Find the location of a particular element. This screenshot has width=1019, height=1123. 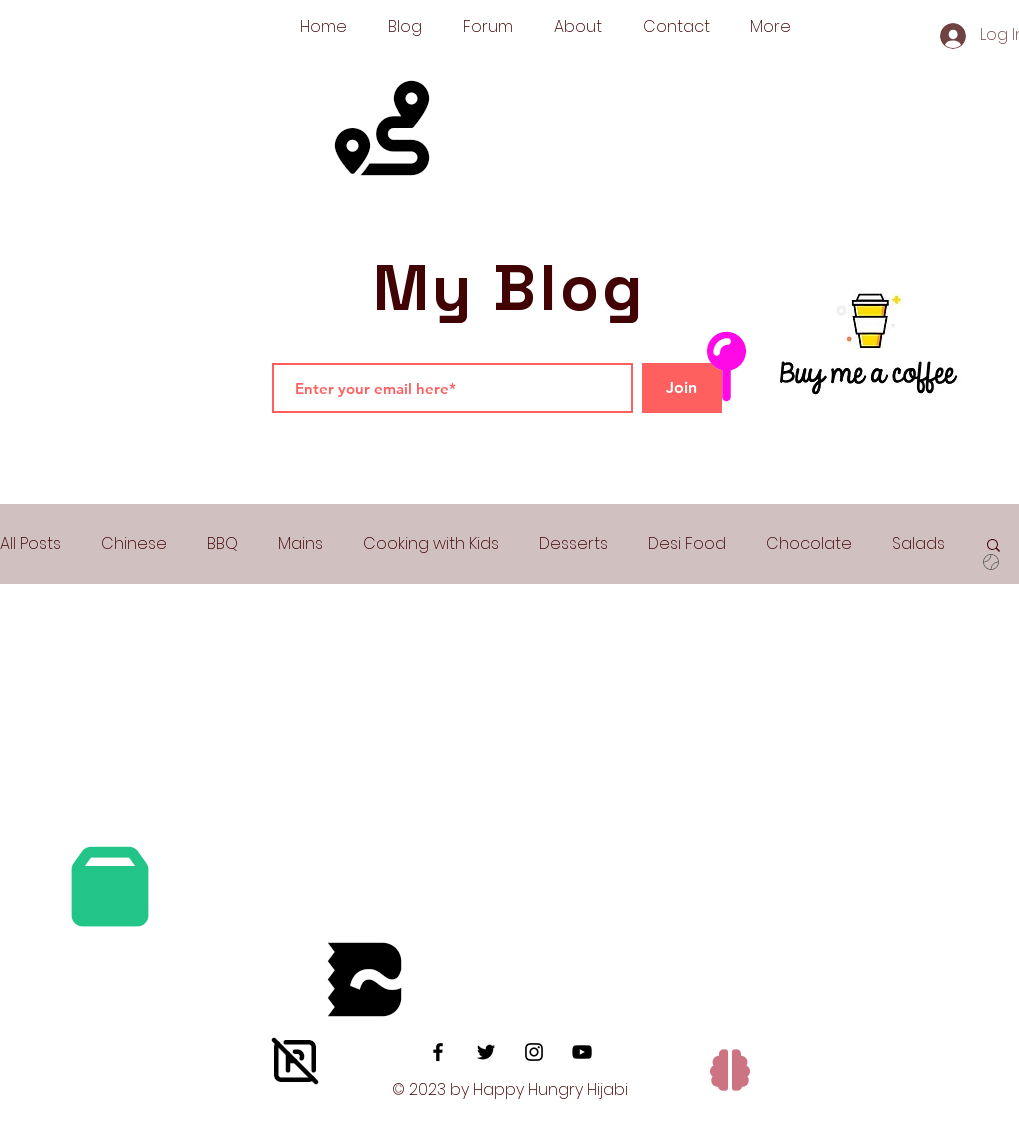

access tennis or sports-related features is located at coordinates (991, 562).